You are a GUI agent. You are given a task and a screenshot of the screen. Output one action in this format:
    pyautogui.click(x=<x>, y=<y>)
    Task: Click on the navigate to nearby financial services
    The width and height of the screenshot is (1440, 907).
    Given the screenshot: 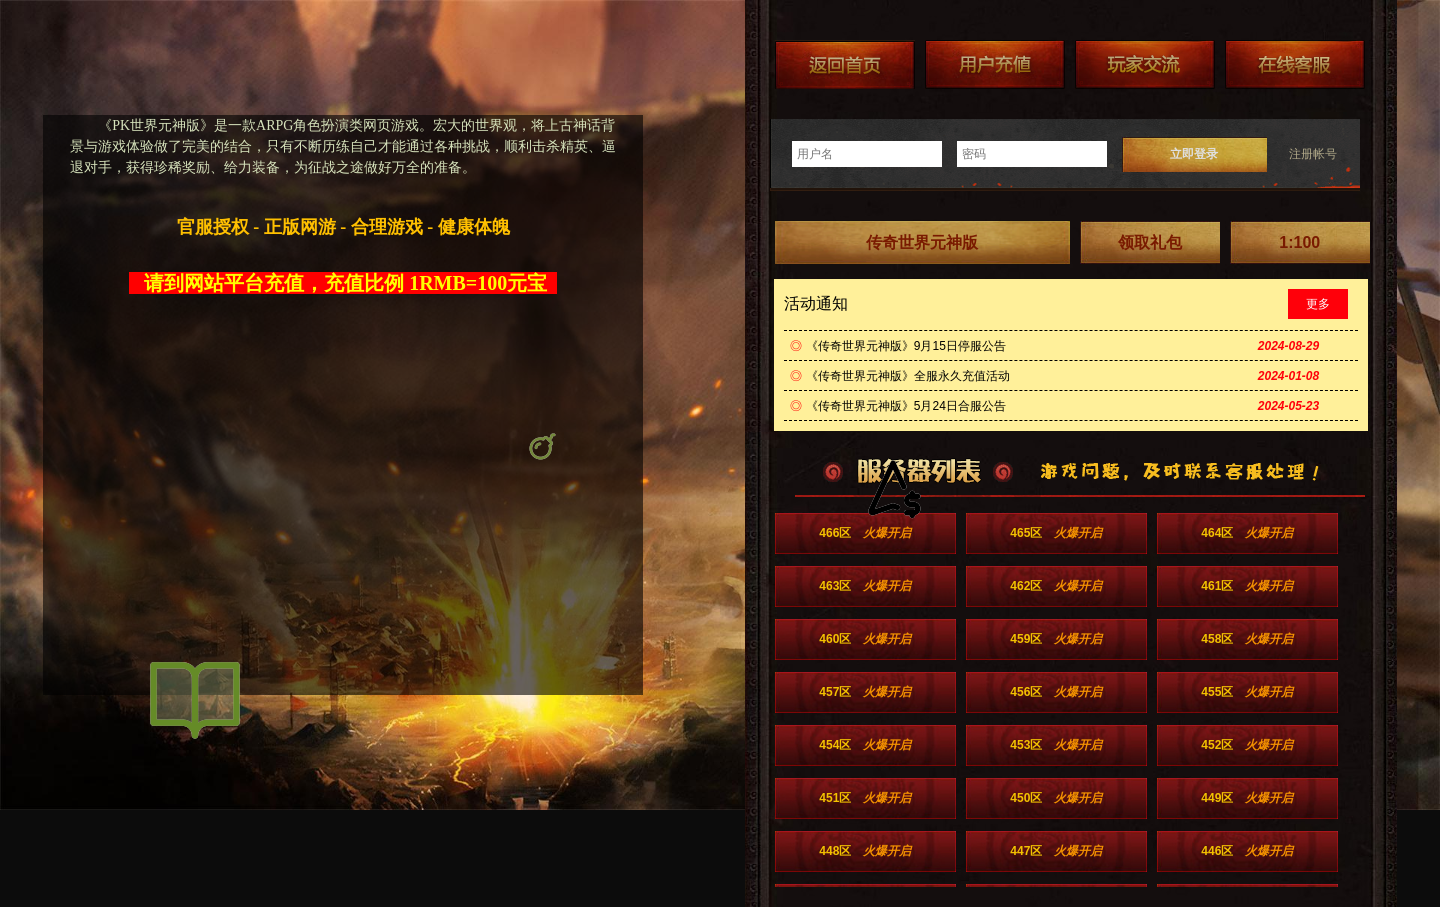 What is the action you would take?
    pyautogui.click(x=893, y=488)
    